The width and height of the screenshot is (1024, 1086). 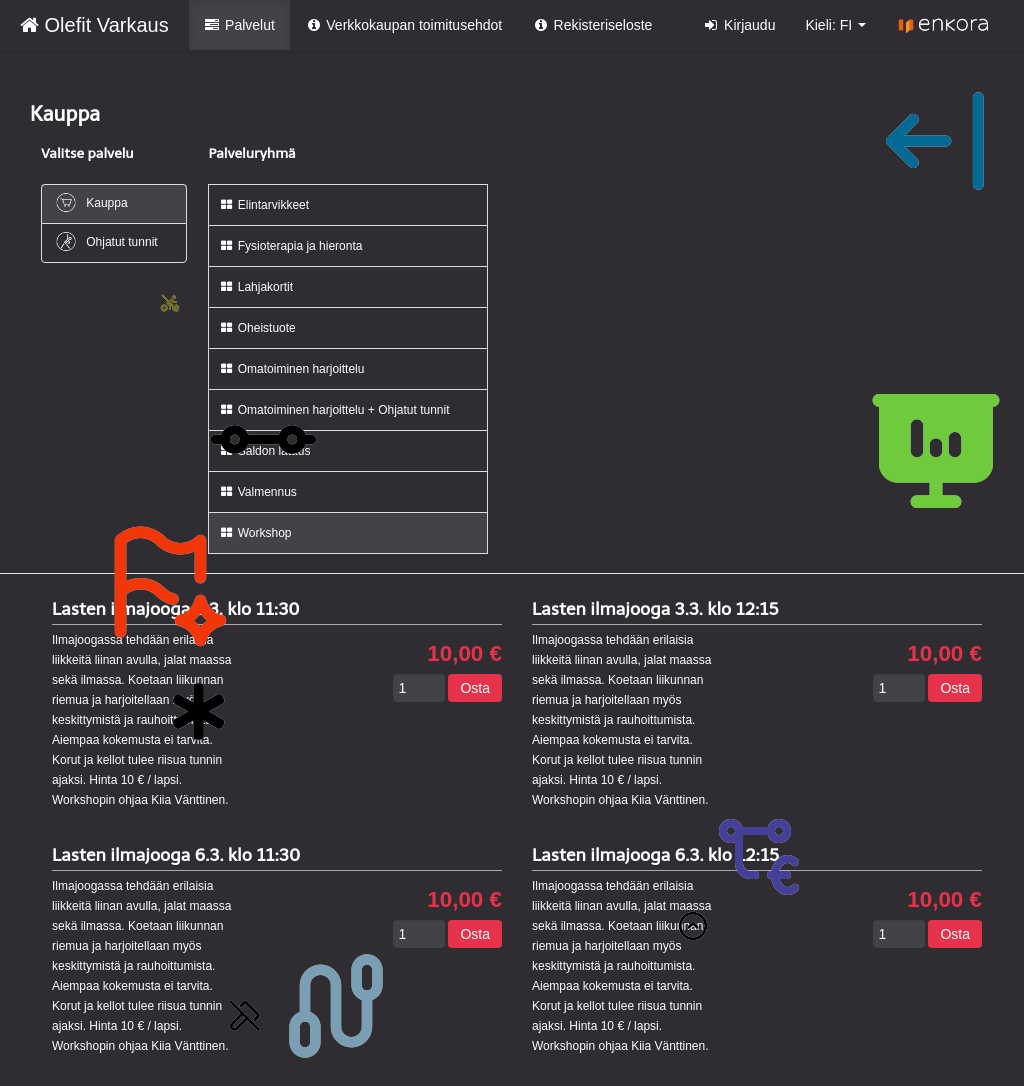 I want to click on access jump rope workout or exercise, so click(x=336, y=1006).